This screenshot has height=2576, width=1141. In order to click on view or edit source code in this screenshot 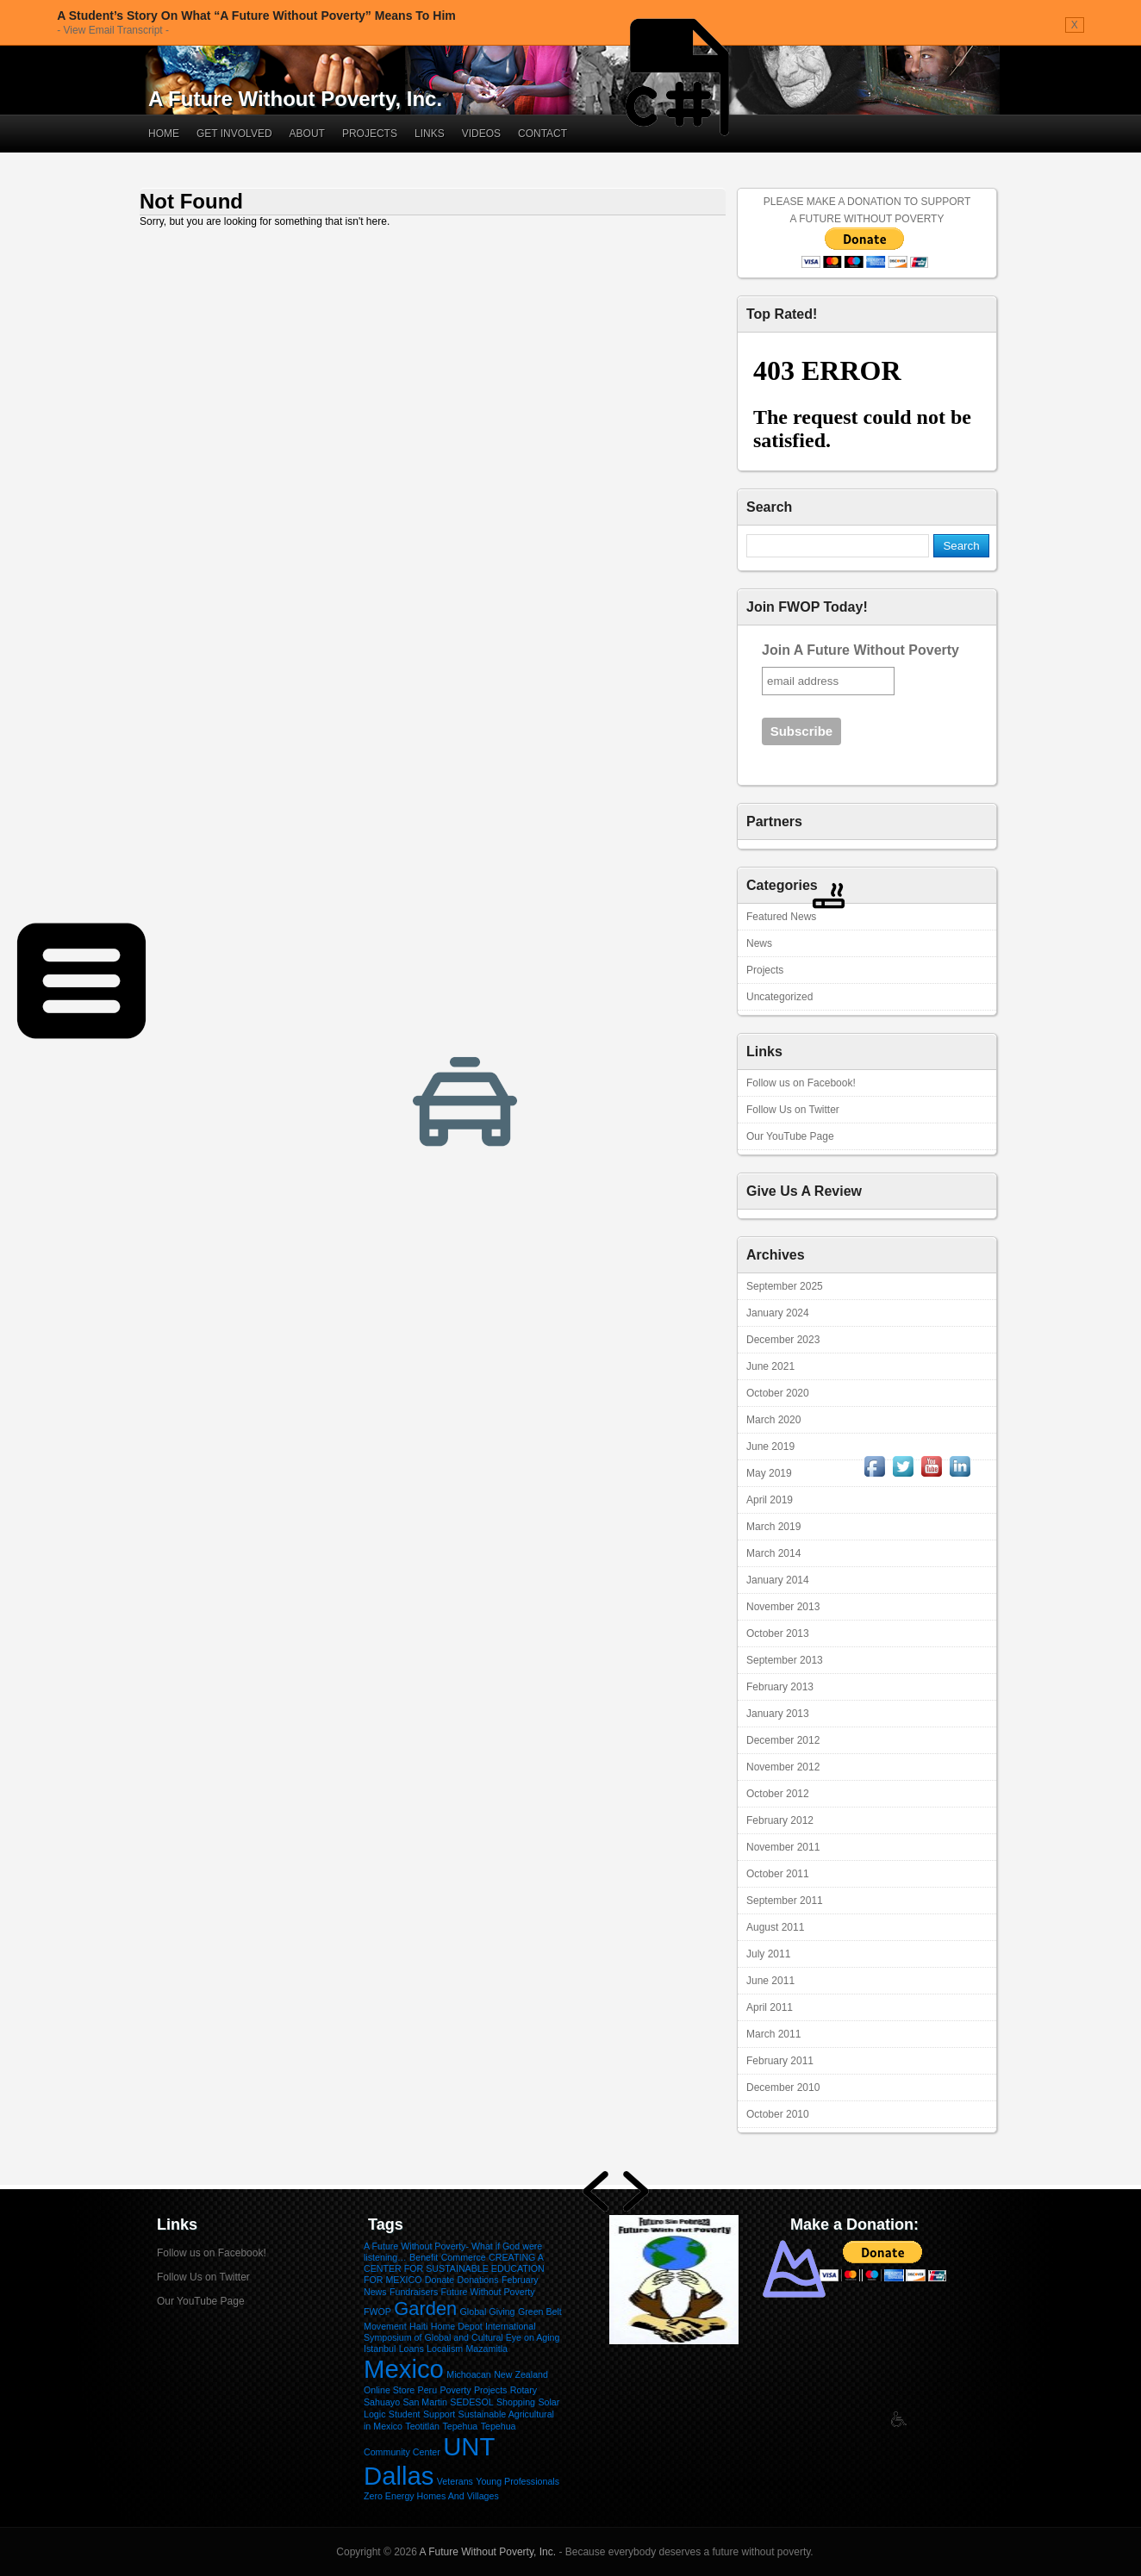, I will do `click(615, 2191)`.